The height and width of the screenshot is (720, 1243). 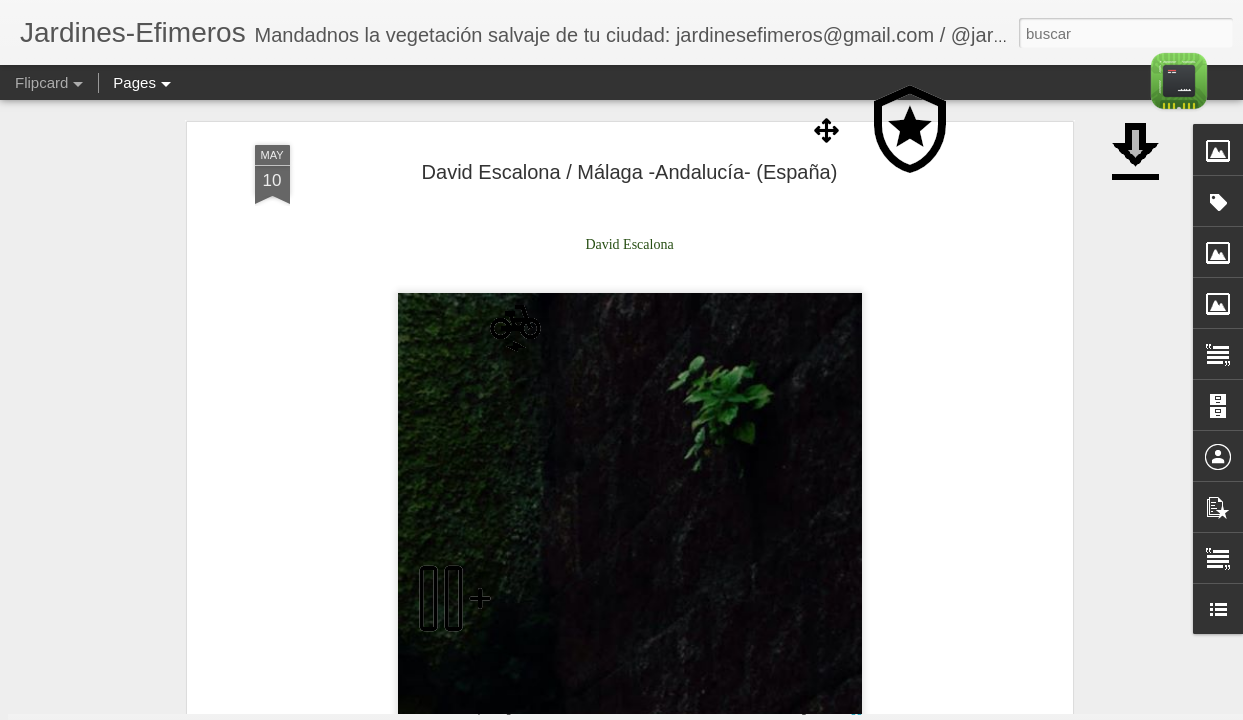 What do you see at coordinates (1135, 153) in the screenshot?
I see `download a file or content` at bounding box center [1135, 153].